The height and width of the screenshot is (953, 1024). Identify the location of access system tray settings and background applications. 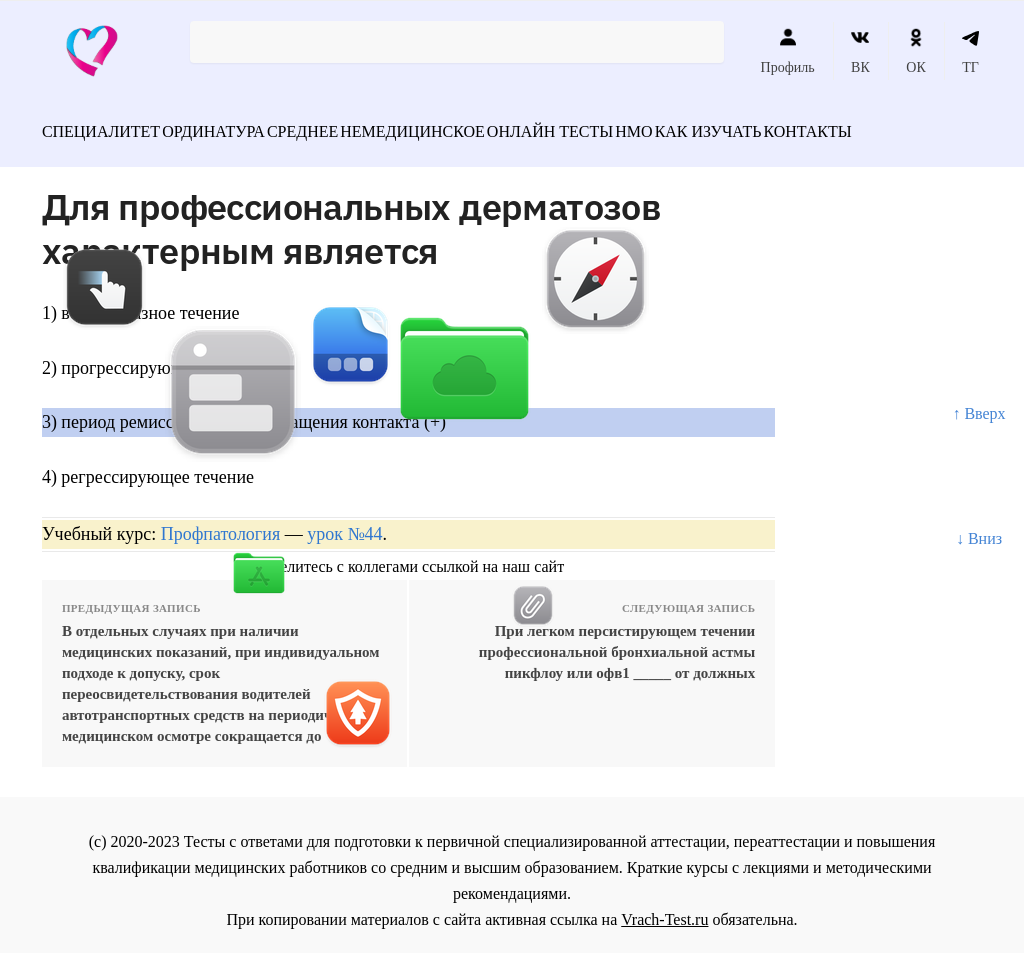
(350, 344).